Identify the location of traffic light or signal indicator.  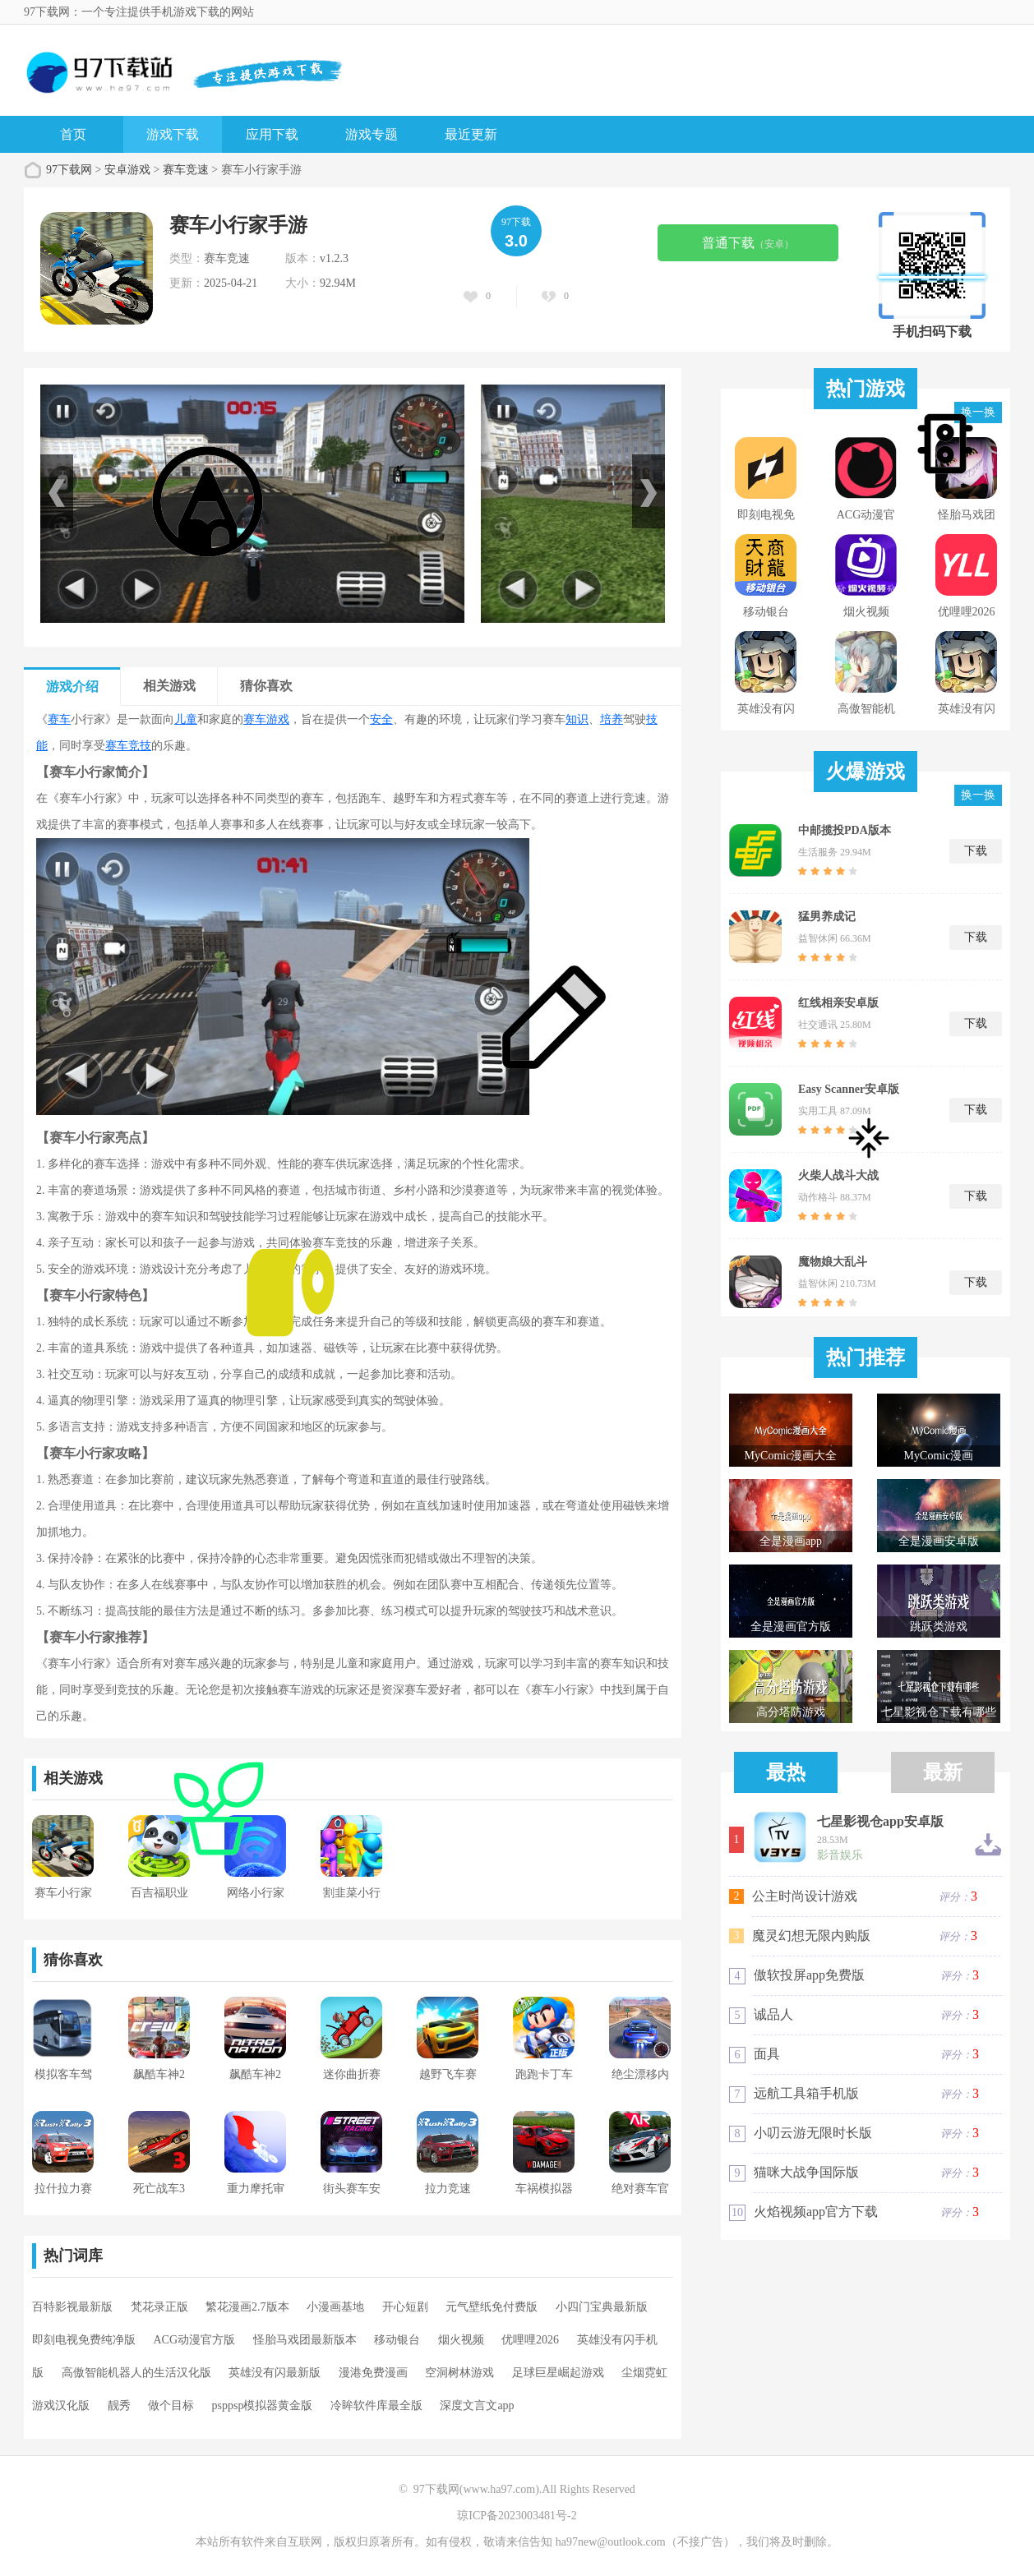
(945, 444).